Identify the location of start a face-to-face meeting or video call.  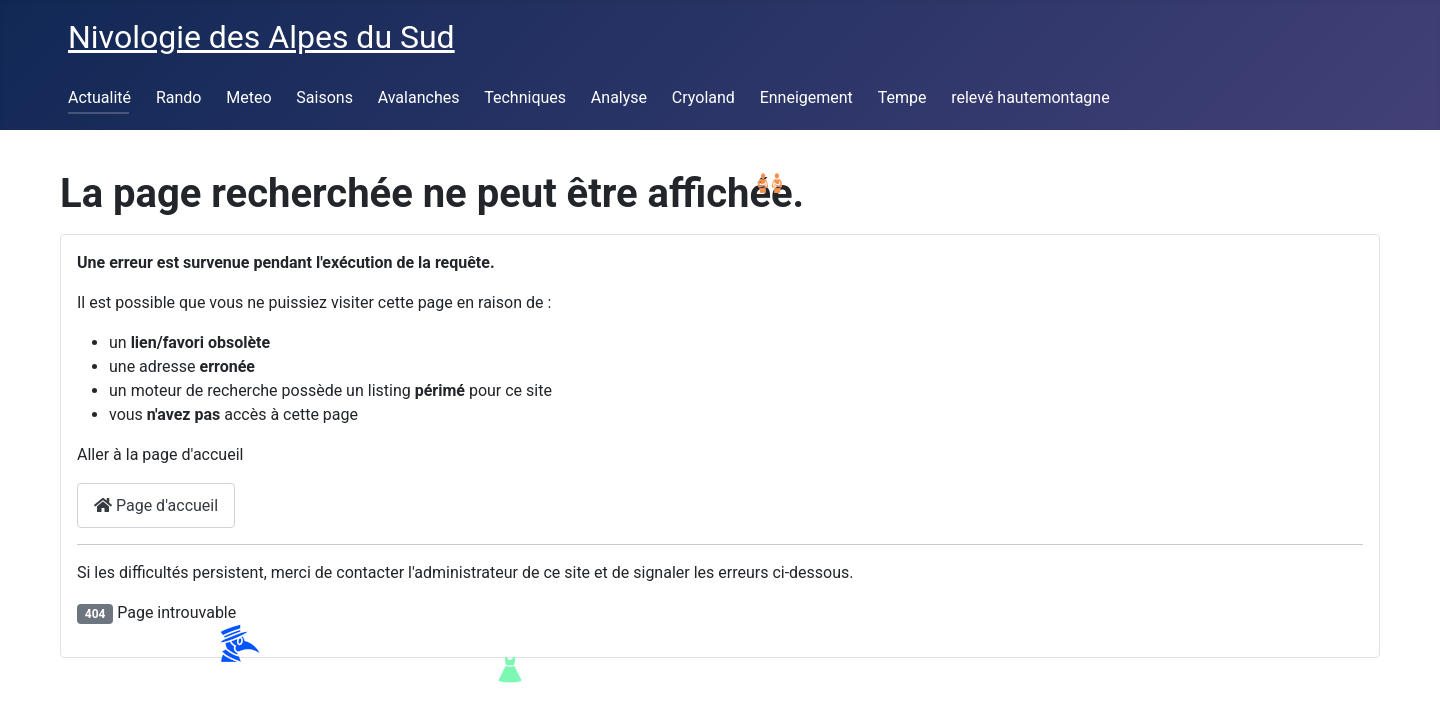
(770, 183).